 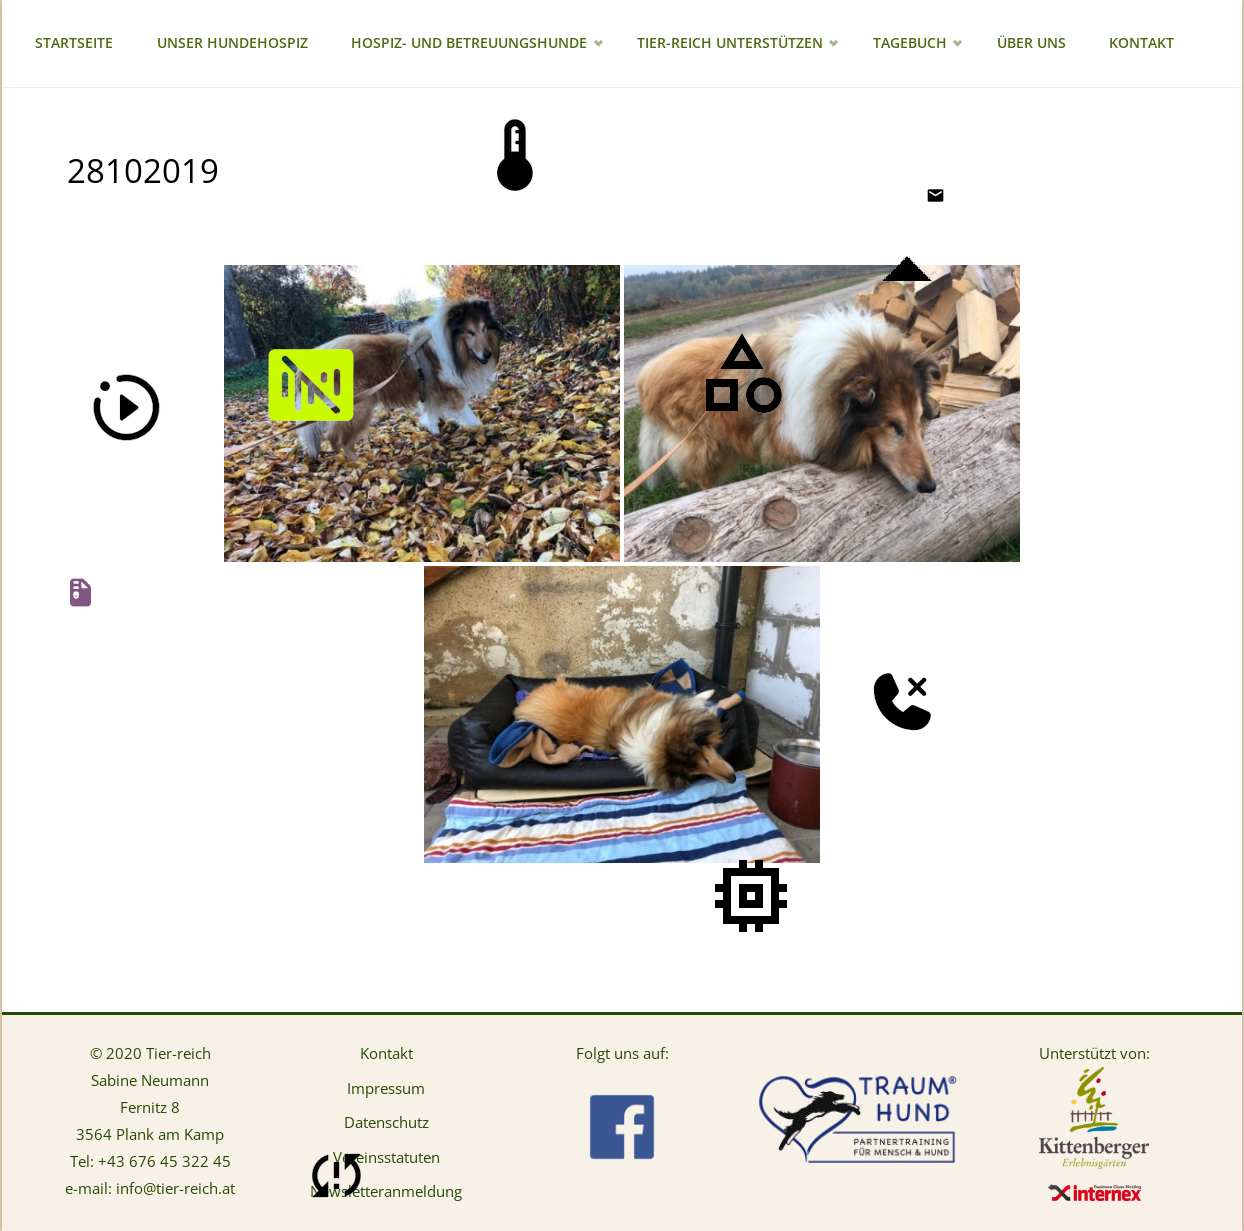 What do you see at coordinates (515, 155) in the screenshot?
I see `adjust temperature settings` at bounding box center [515, 155].